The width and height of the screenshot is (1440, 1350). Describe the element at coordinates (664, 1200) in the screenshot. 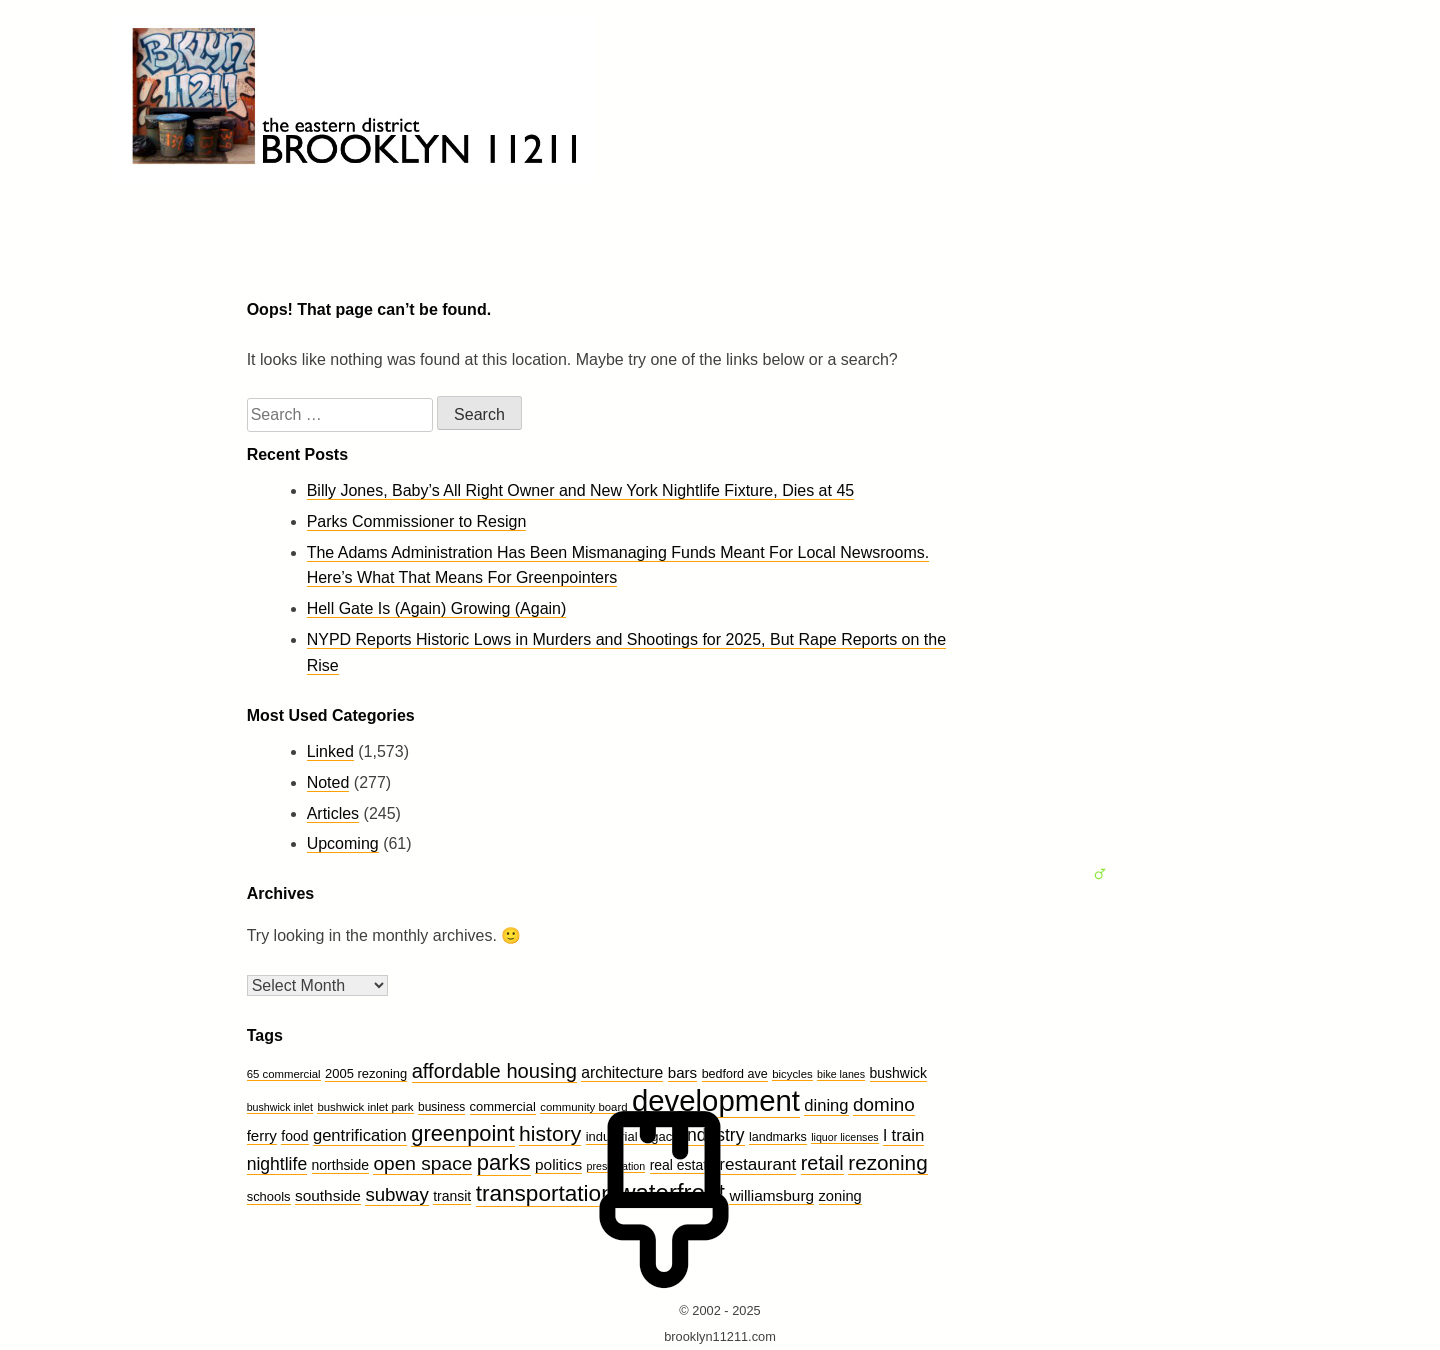

I see `customize appearance or theme settings` at that location.